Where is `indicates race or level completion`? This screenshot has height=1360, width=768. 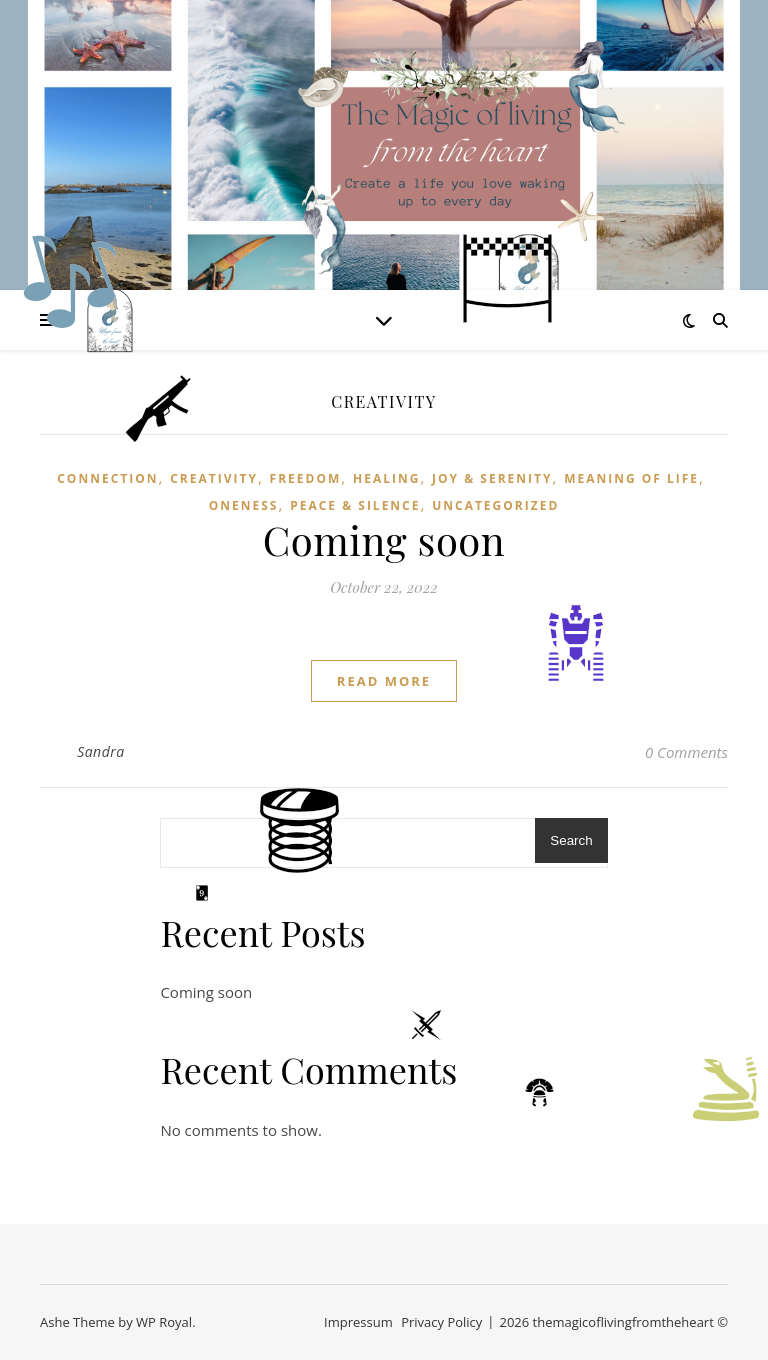
indicates race or level completion is located at coordinates (507, 278).